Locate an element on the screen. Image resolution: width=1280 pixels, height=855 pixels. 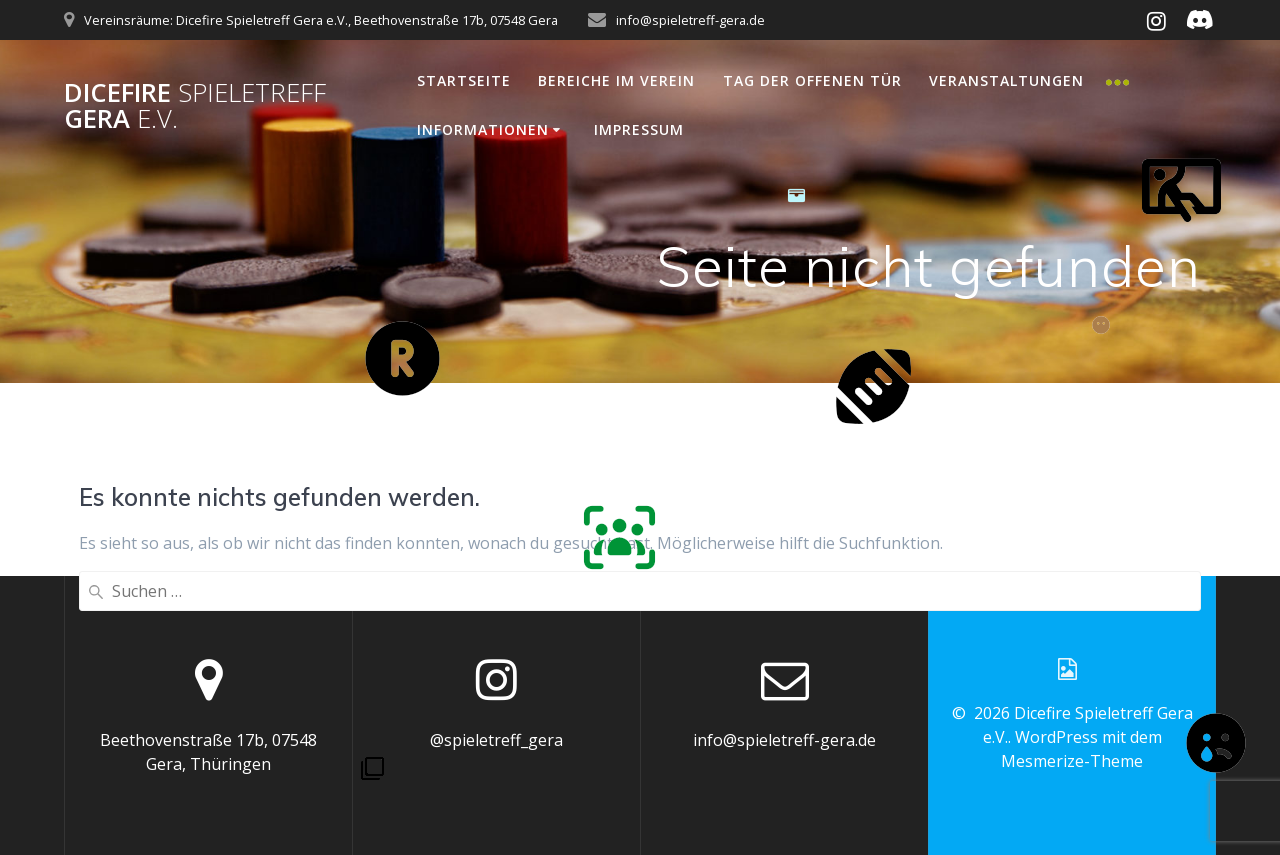
access more options or actions is located at coordinates (1117, 82).